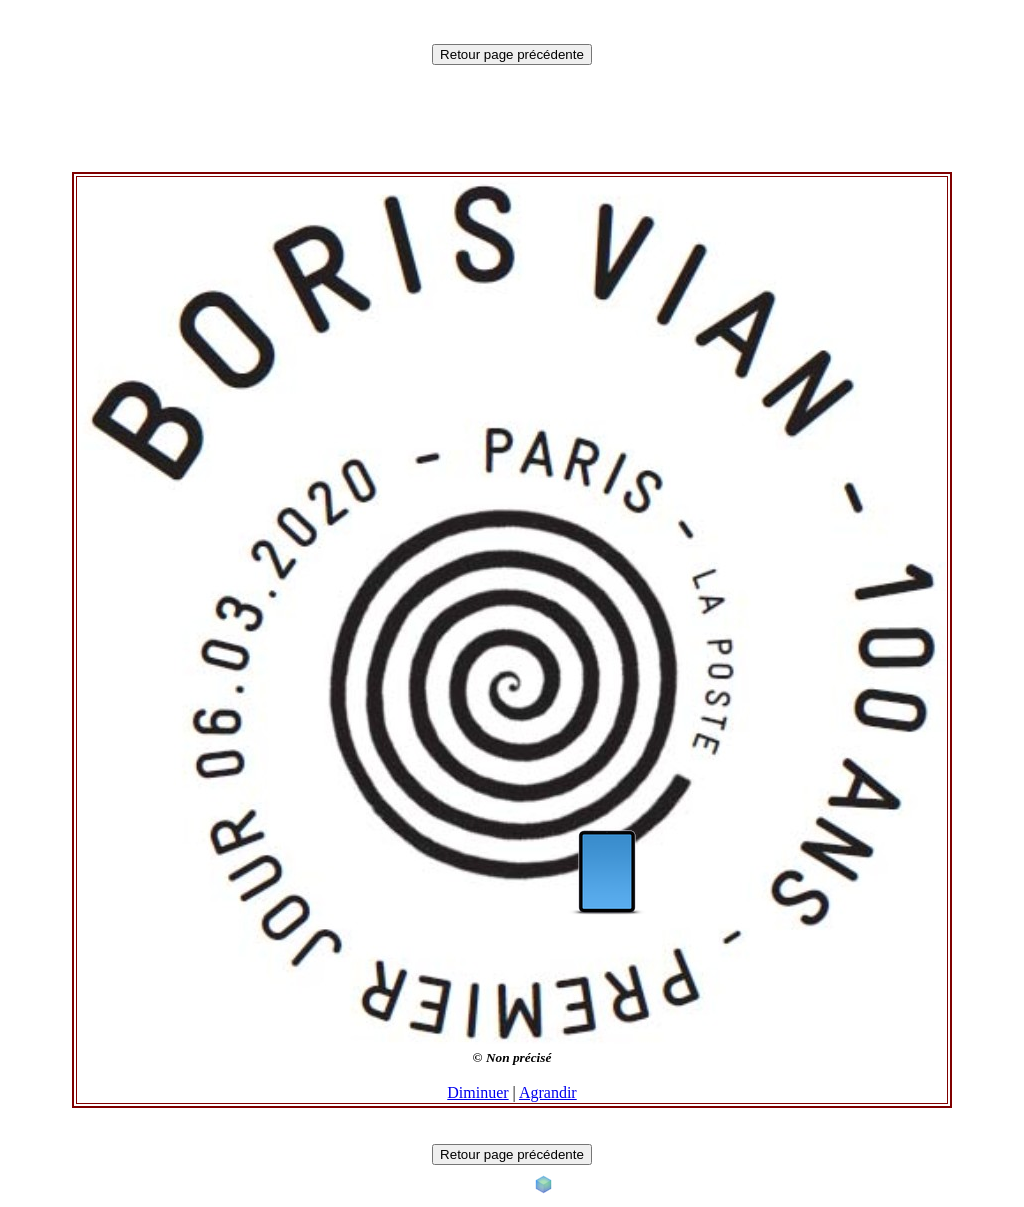 This screenshot has height=1207, width=1024. Describe the element at coordinates (543, 1184) in the screenshot. I see `access 3D object library in iMovie` at that location.